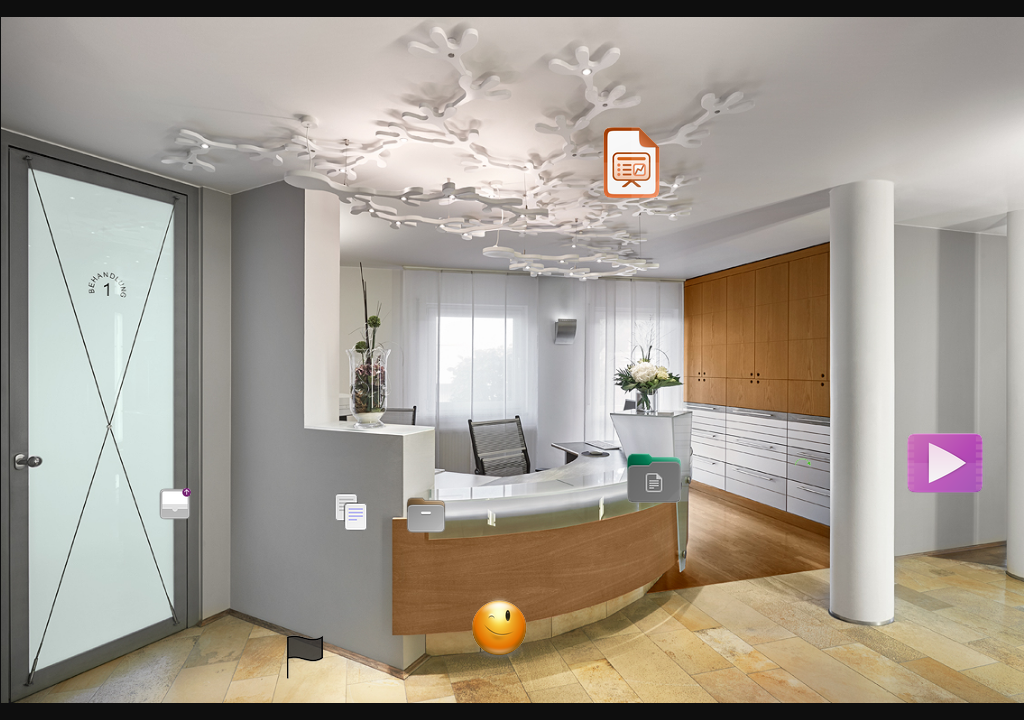 The image size is (1024, 720). Describe the element at coordinates (426, 515) in the screenshot. I see `open the file manager` at that location.